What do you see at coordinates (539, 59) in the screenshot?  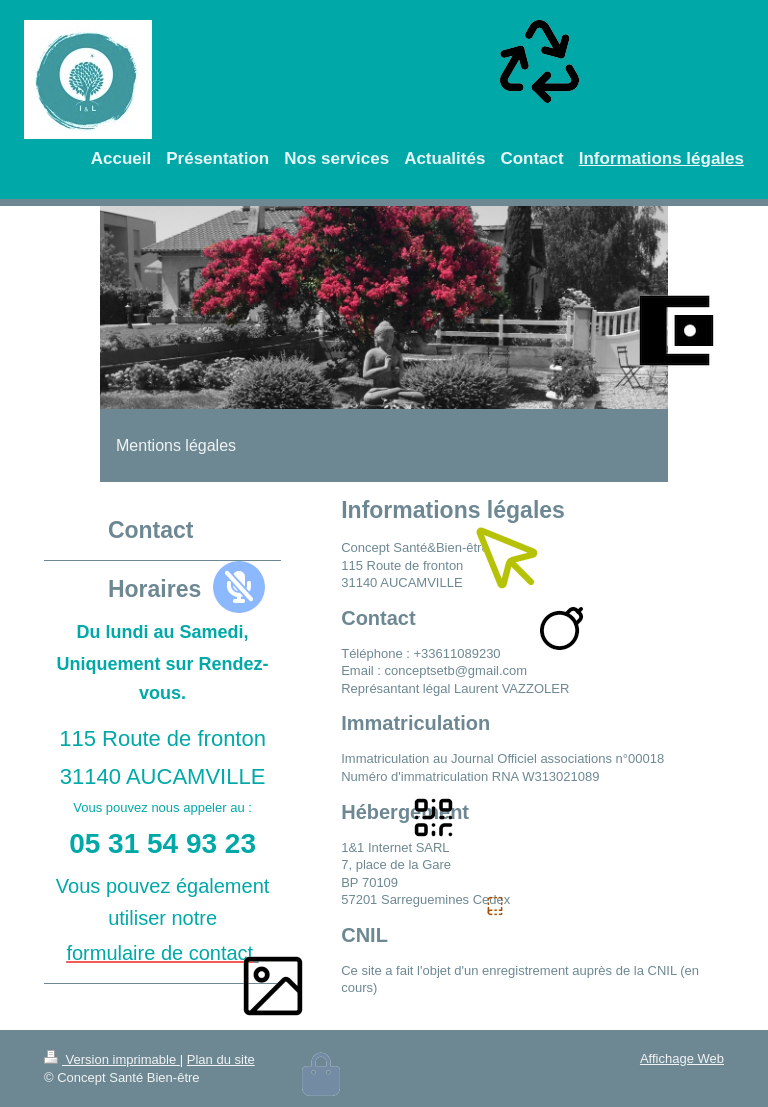 I see `indicates recyclable or eco-friendly content` at bounding box center [539, 59].